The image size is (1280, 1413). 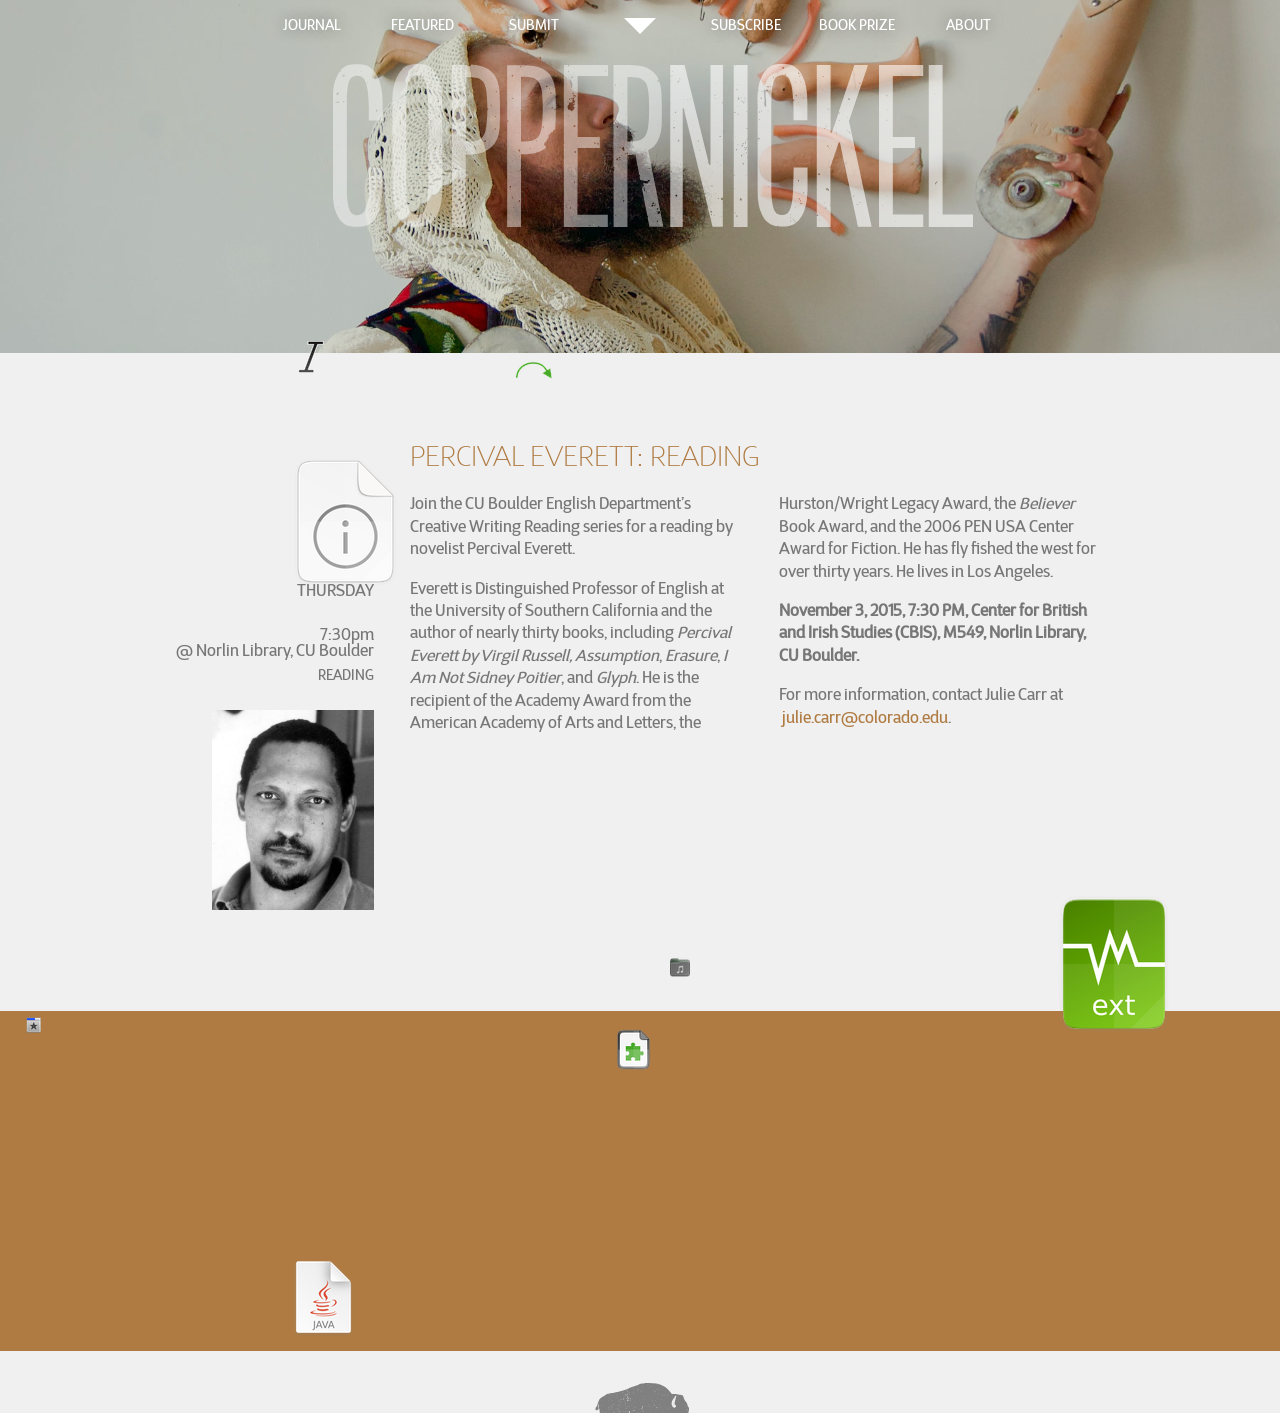 What do you see at coordinates (34, 1025) in the screenshot?
I see `access favorited items in your media library` at bounding box center [34, 1025].